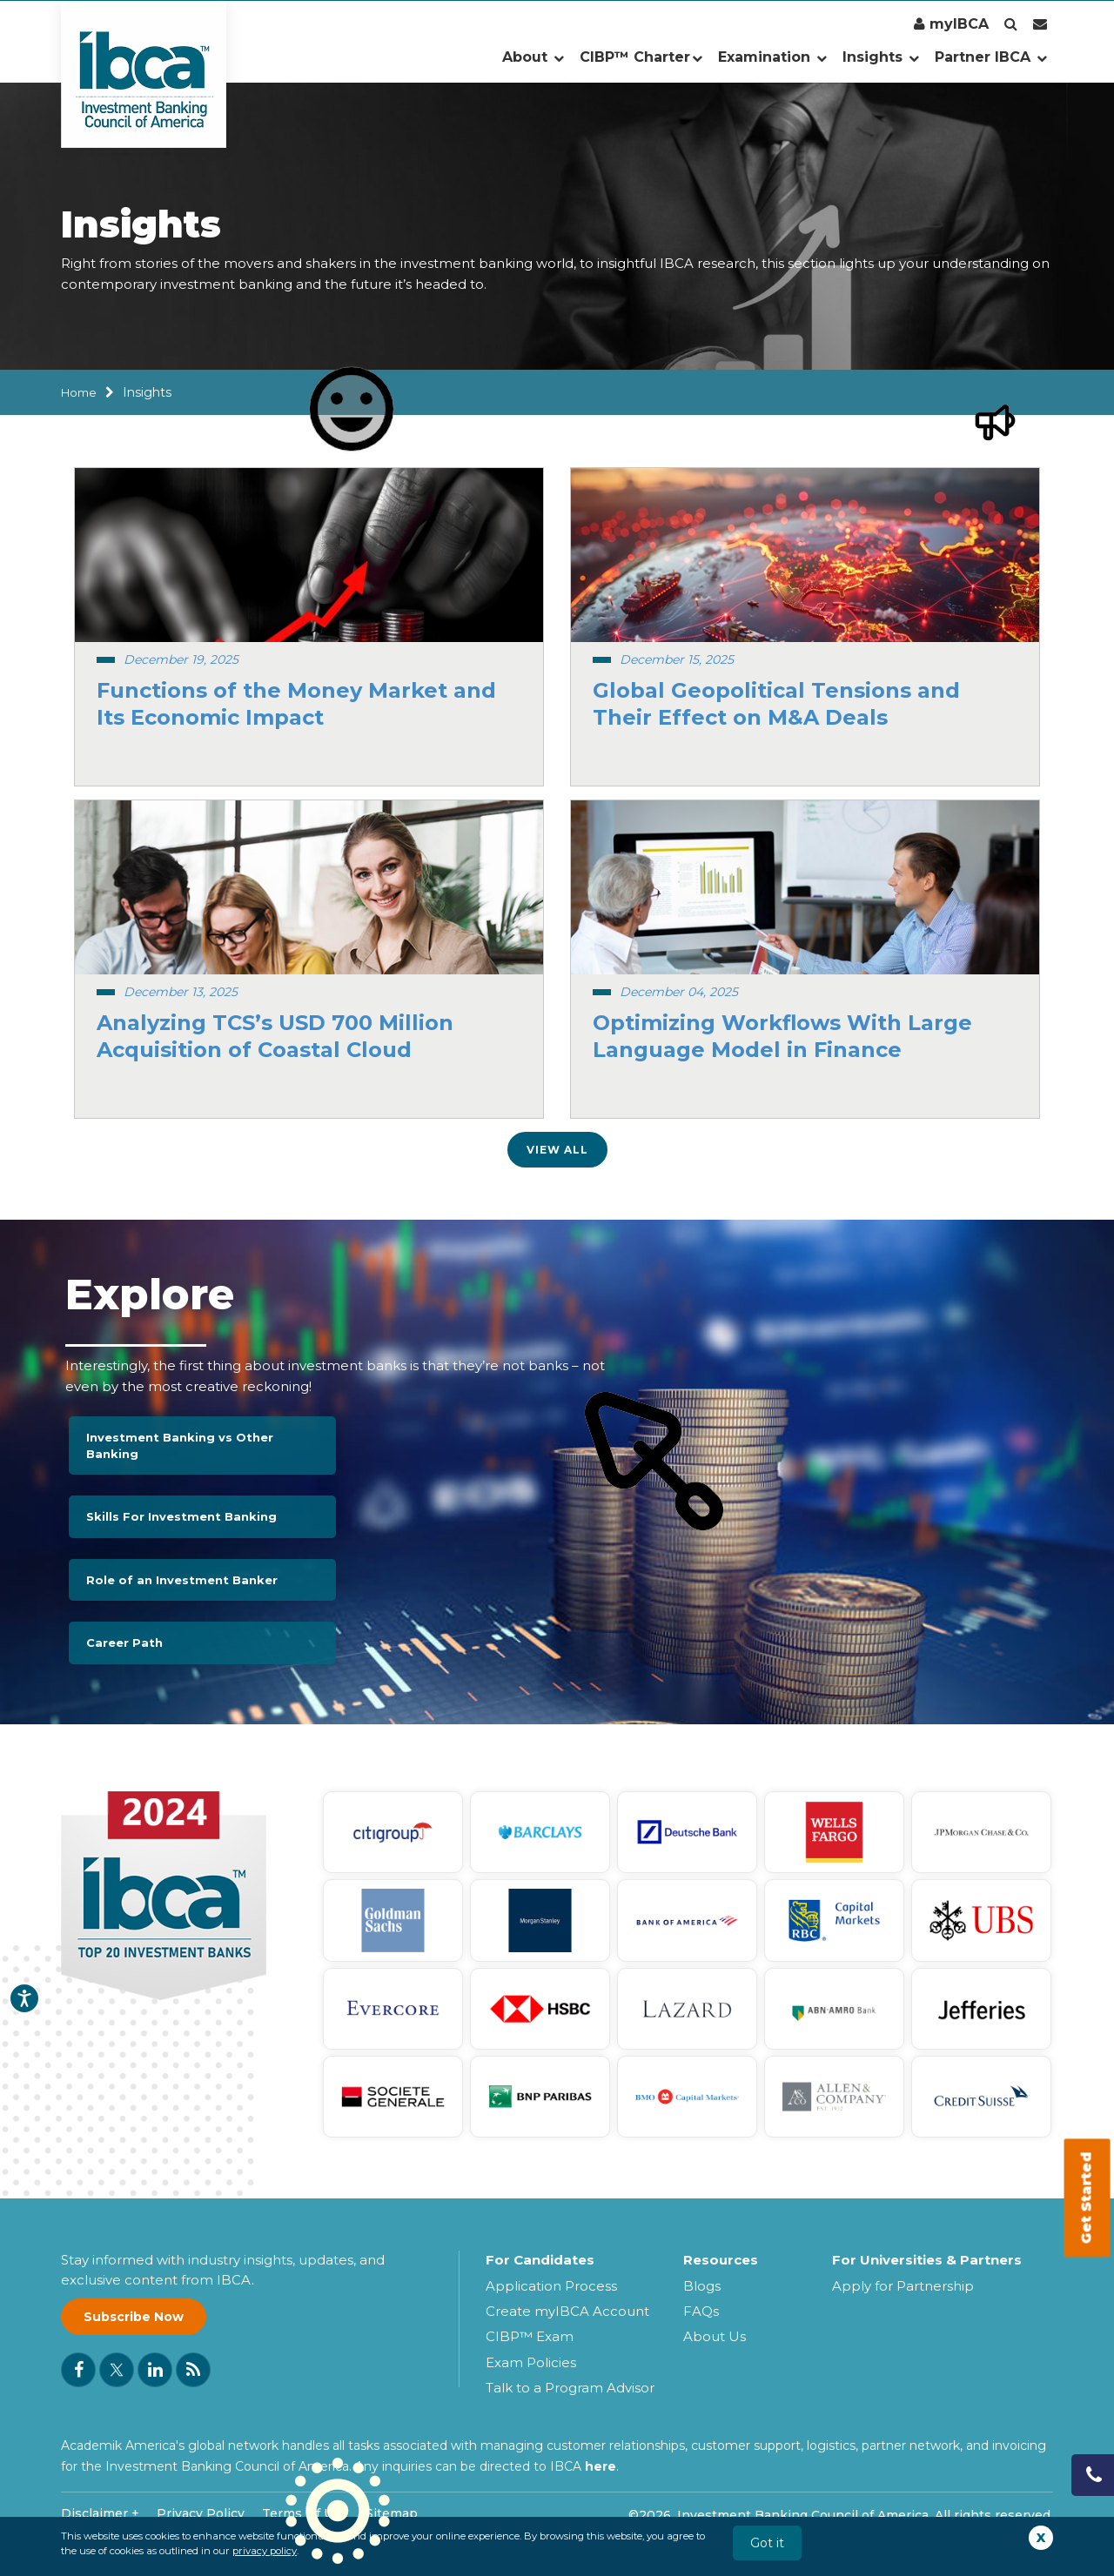  What do you see at coordinates (995, 422) in the screenshot?
I see `make an announcement or broadcast` at bounding box center [995, 422].